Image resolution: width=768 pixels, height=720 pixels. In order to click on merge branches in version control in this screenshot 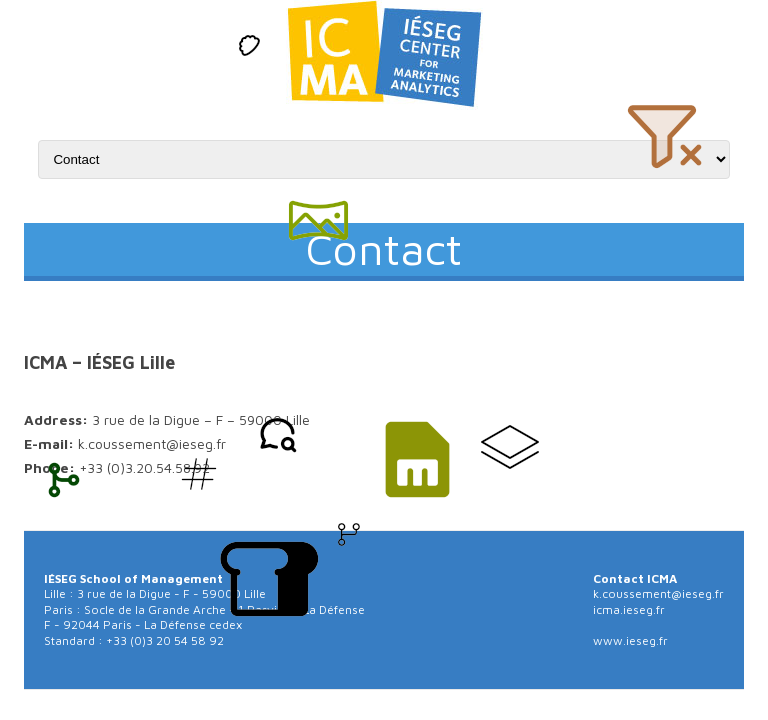, I will do `click(64, 480)`.